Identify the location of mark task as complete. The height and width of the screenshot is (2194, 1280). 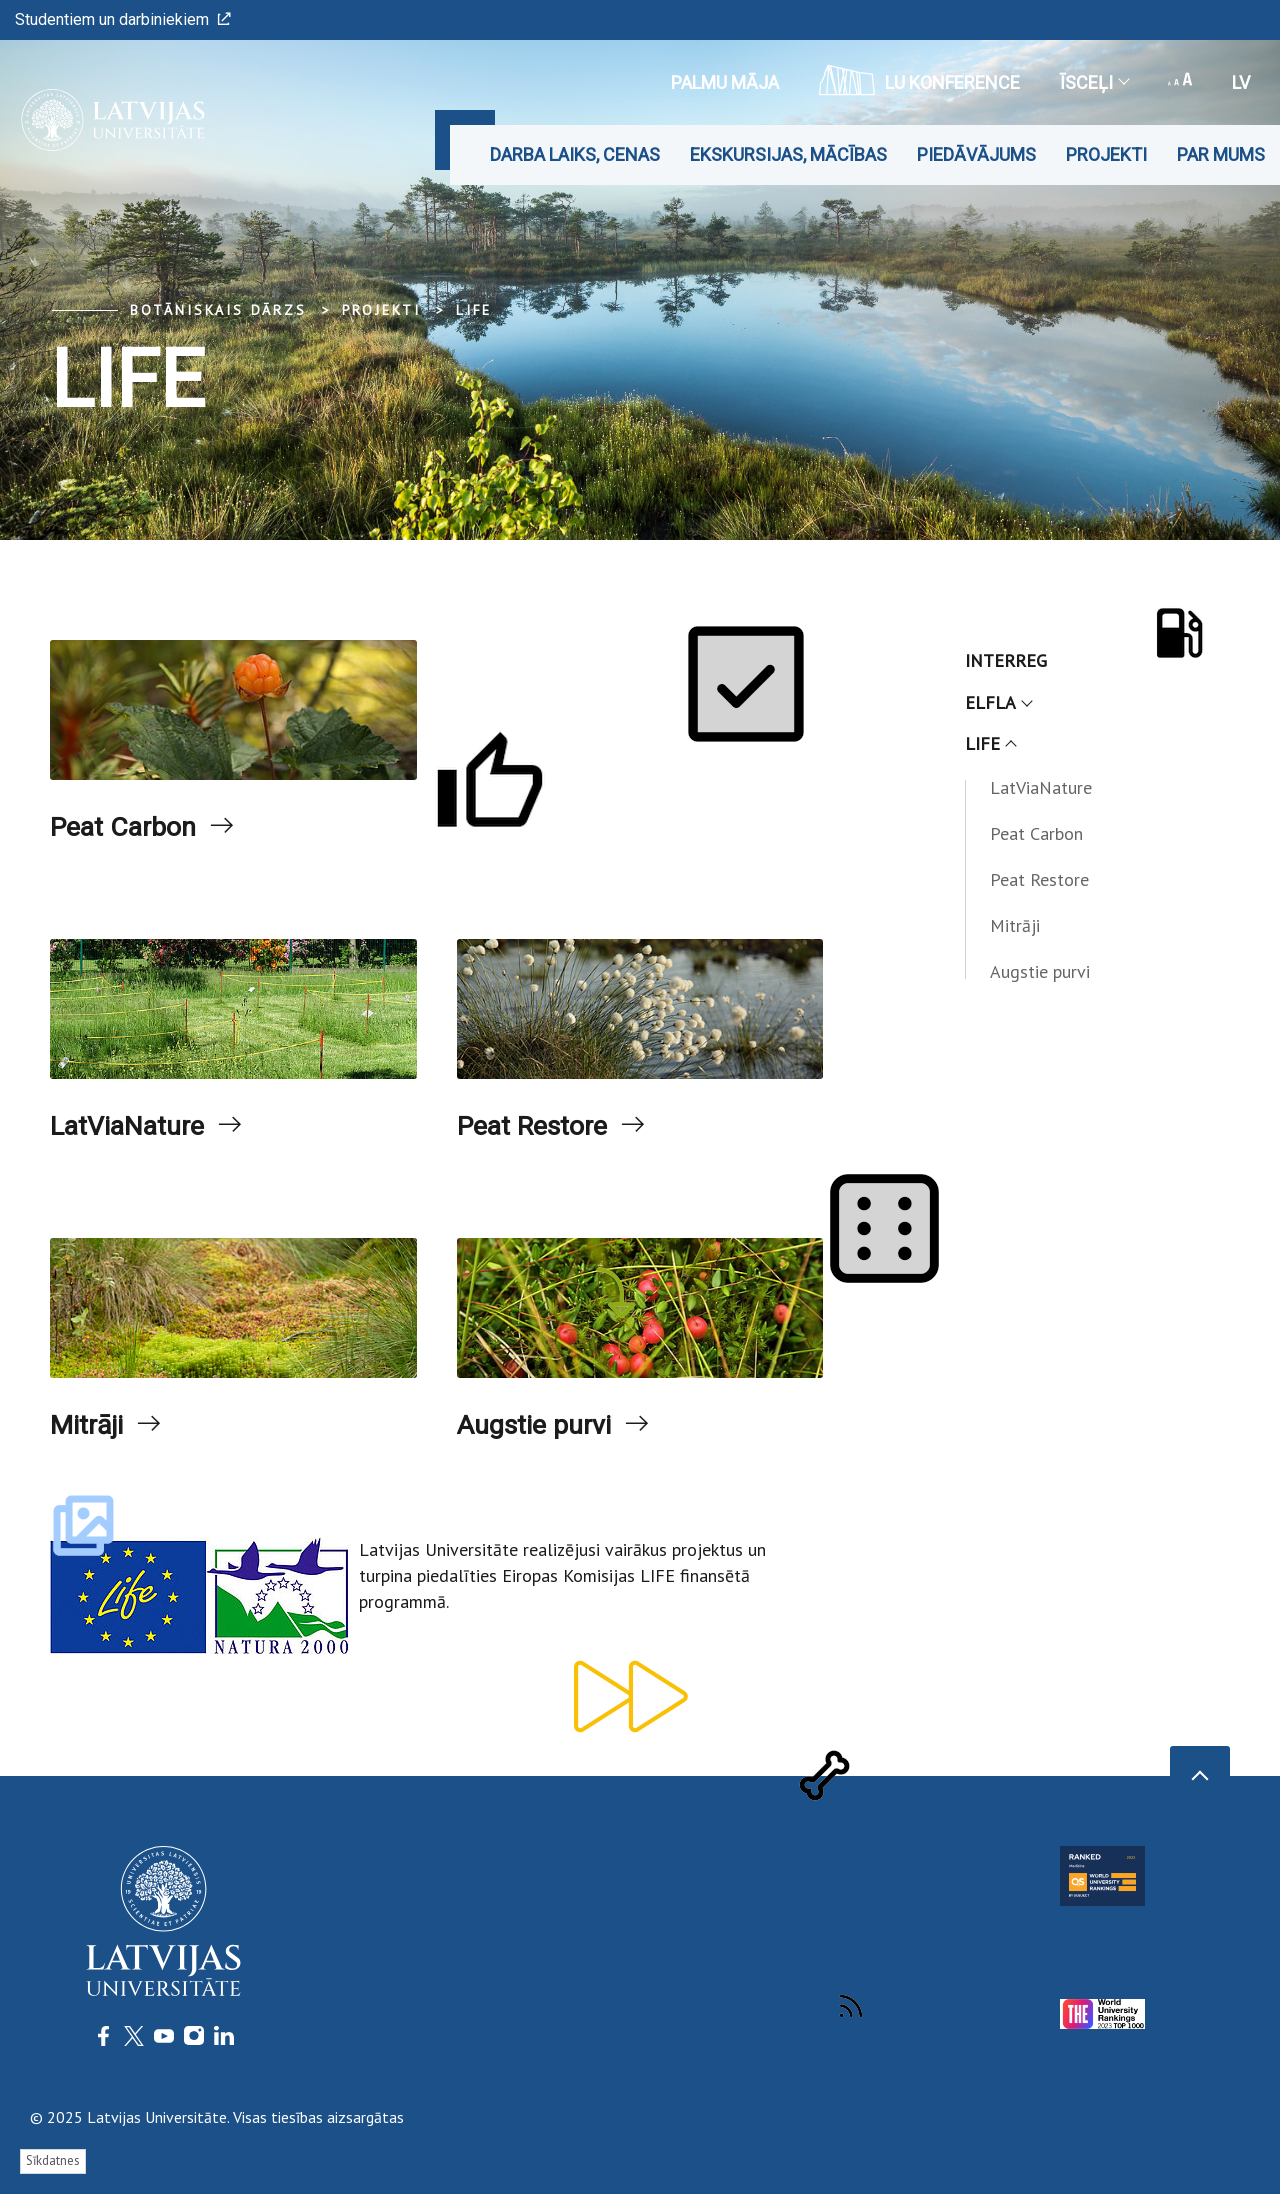
(746, 684).